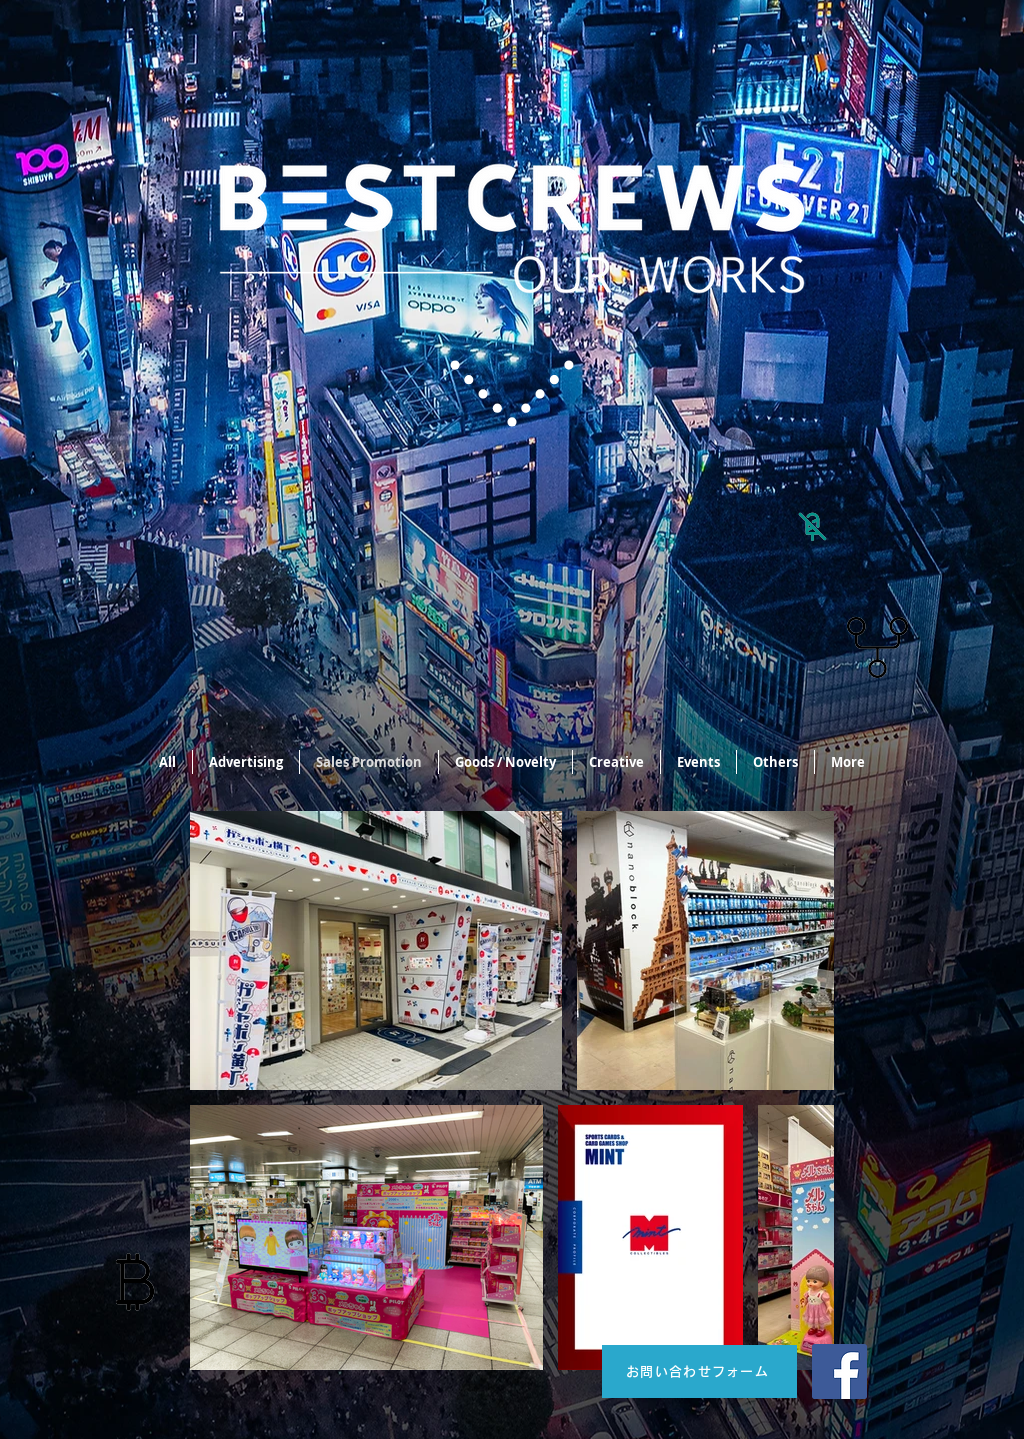  What do you see at coordinates (877, 647) in the screenshot?
I see `fork a repository or branch` at bounding box center [877, 647].